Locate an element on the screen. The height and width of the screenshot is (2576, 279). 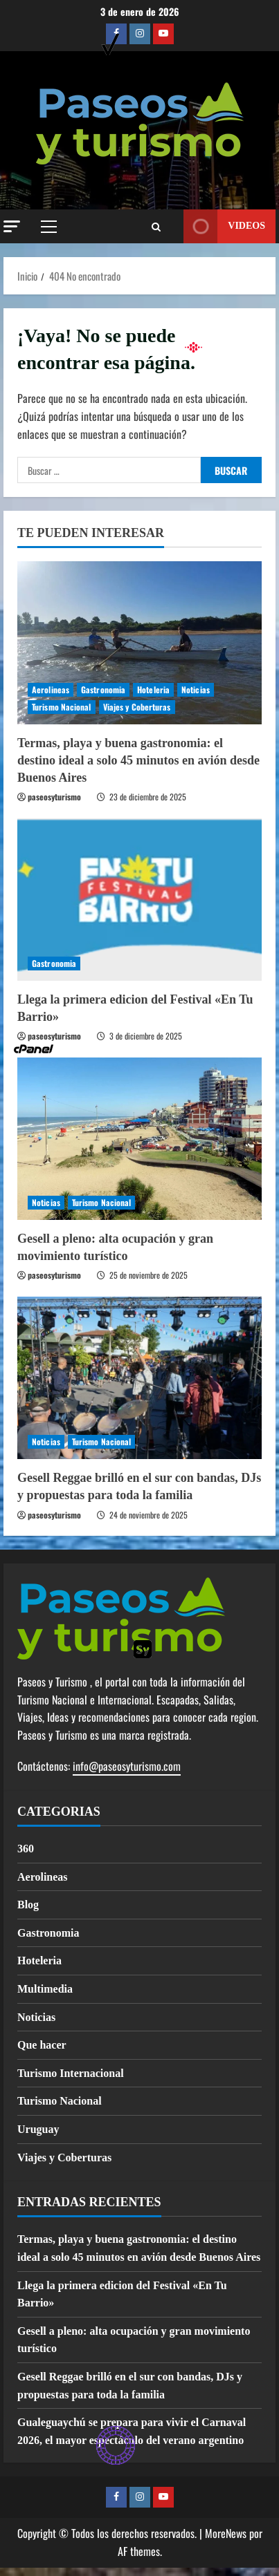
access cPanel web hosting control panel is located at coordinates (33, 1049).